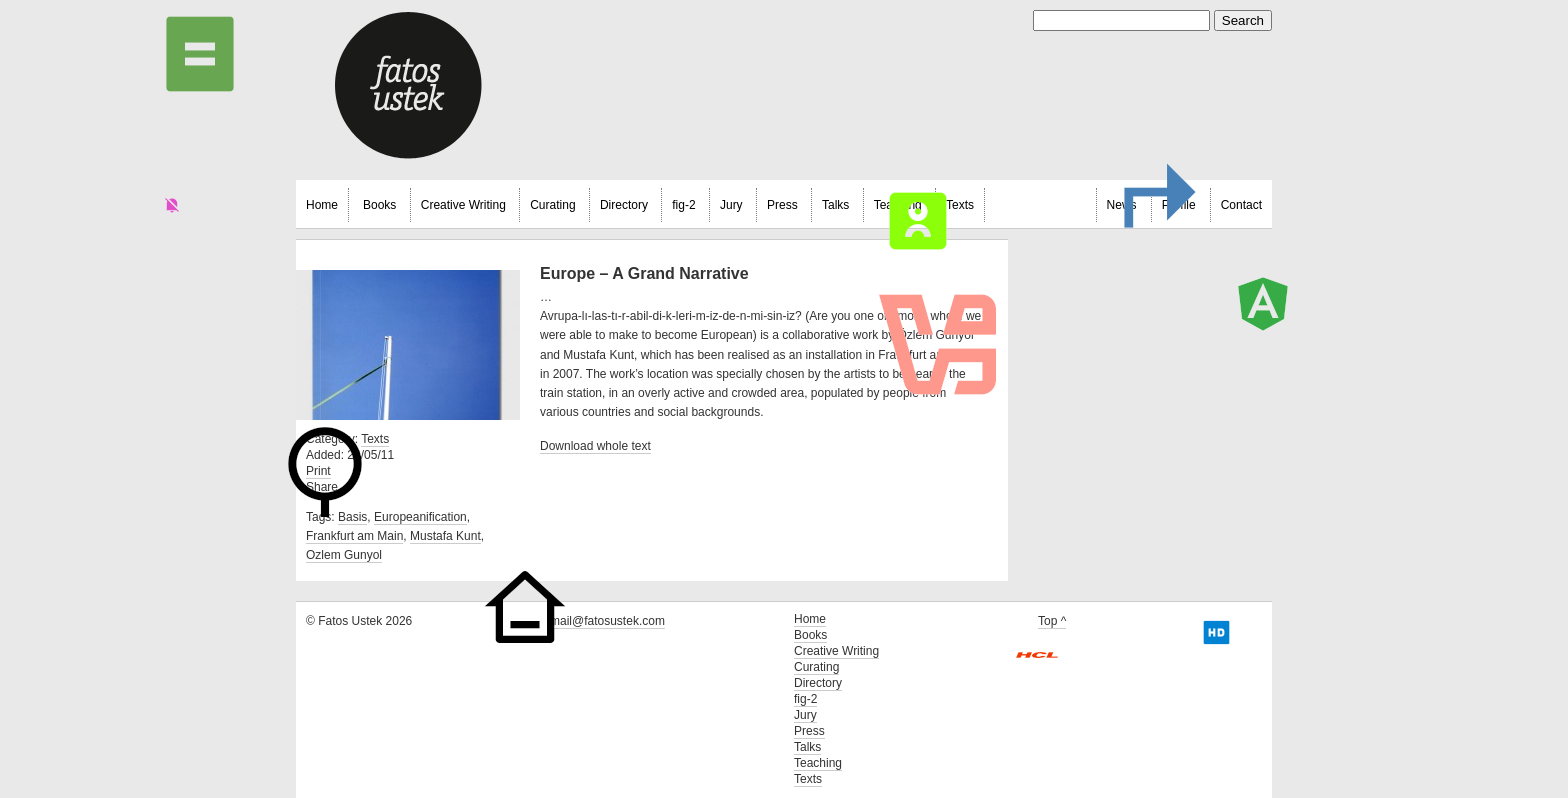 This screenshot has width=1568, height=798. I want to click on HCL Technologies company logo, so click(1037, 655).